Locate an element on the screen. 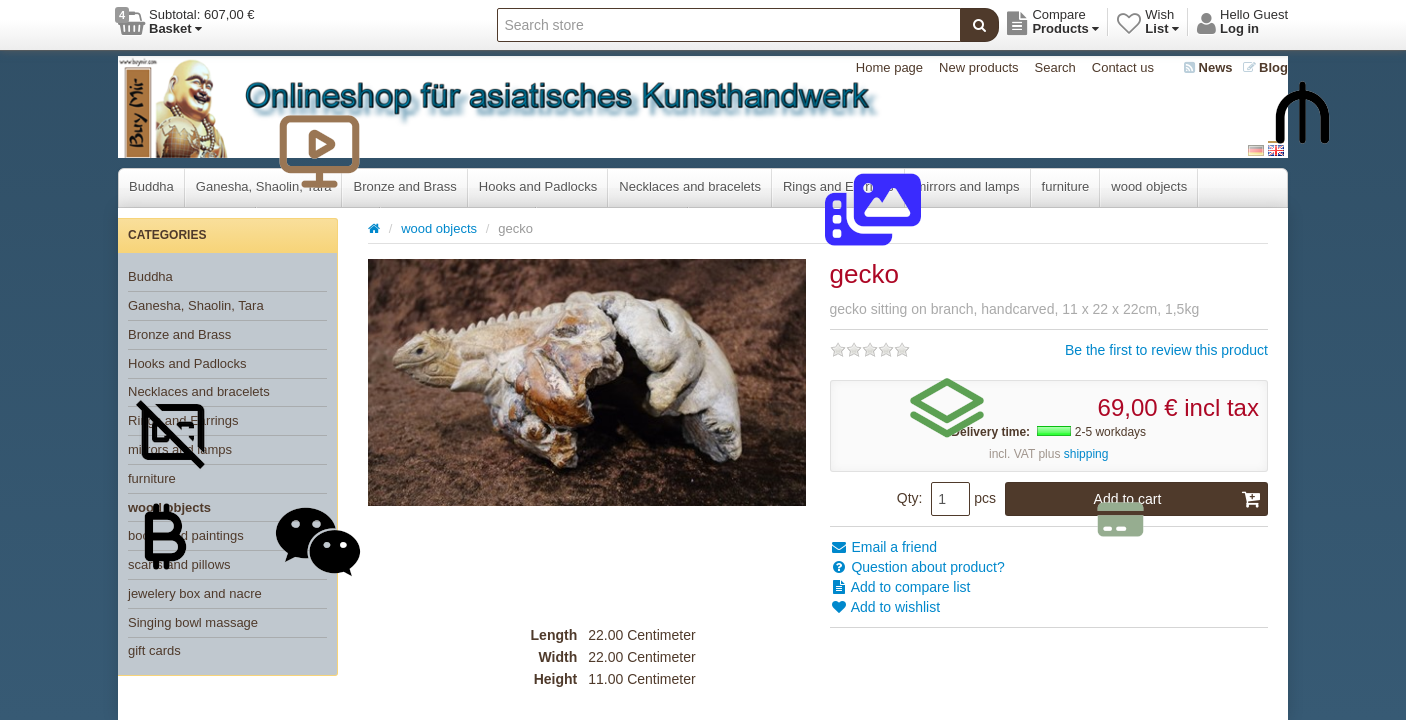 The width and height of the screenshot is (1406, 720). access photo and video gallery is located at coordinates (873, 212).